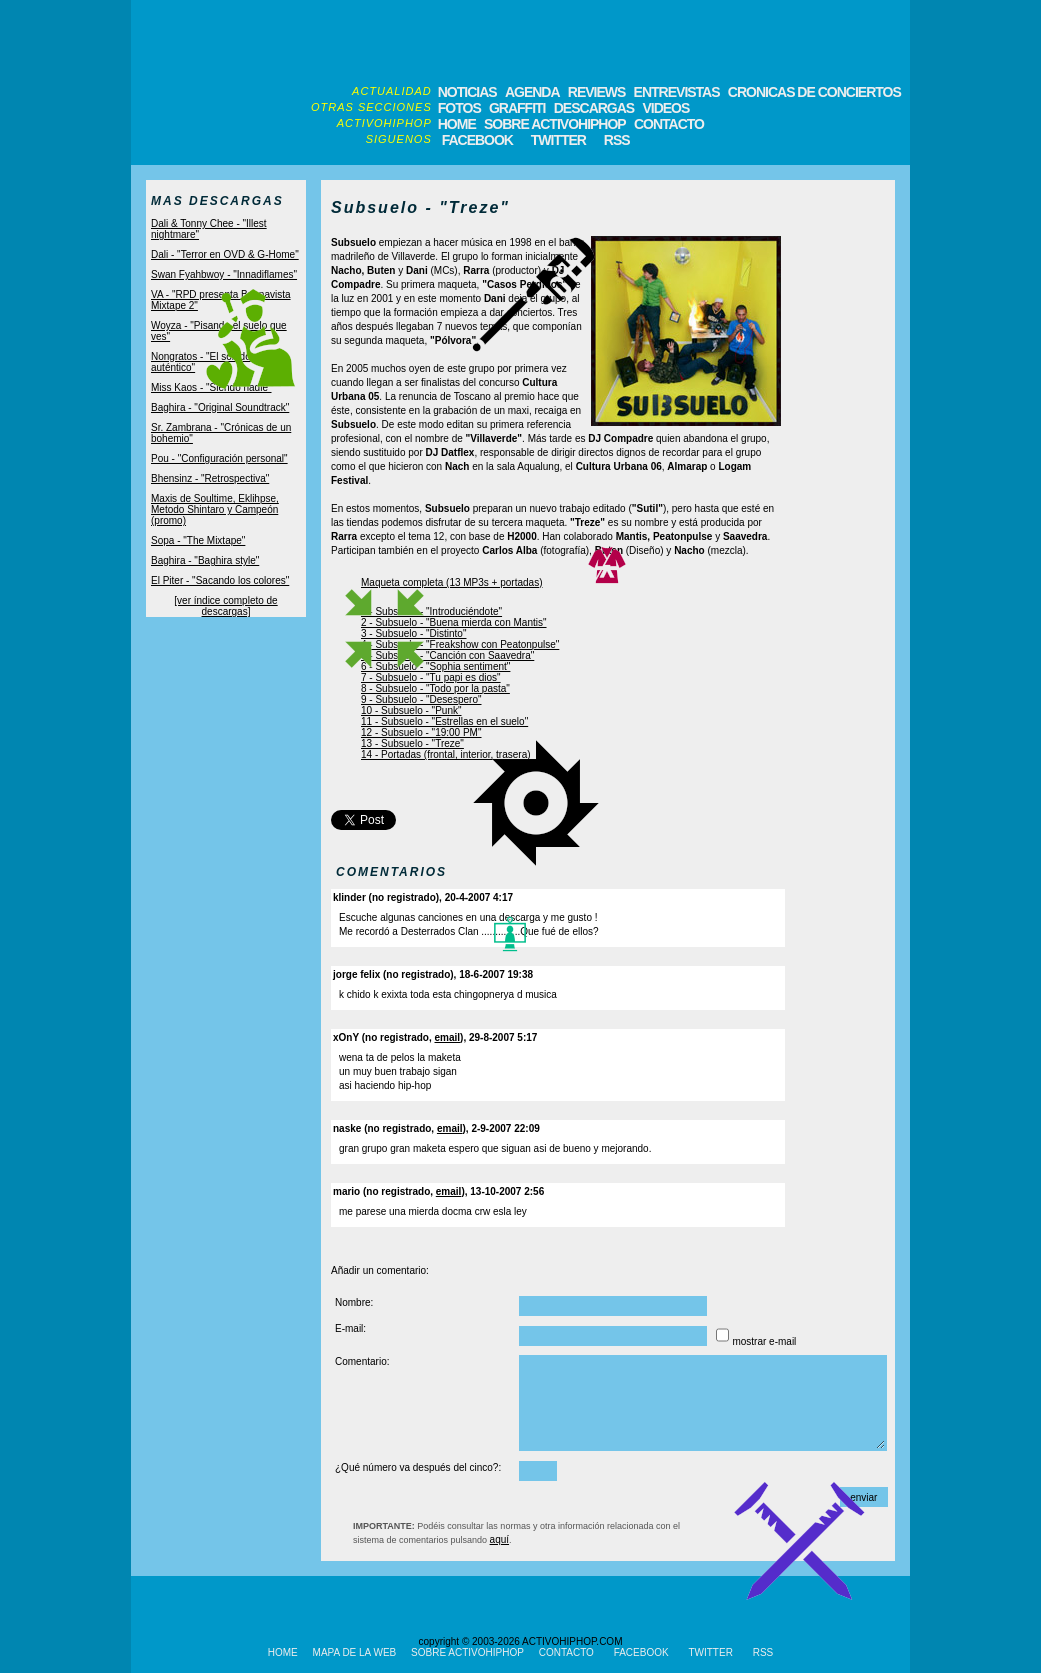  Describe the element at coordinates (536, 803) in the screenshot. I see `circular saw tool icon` at that location.